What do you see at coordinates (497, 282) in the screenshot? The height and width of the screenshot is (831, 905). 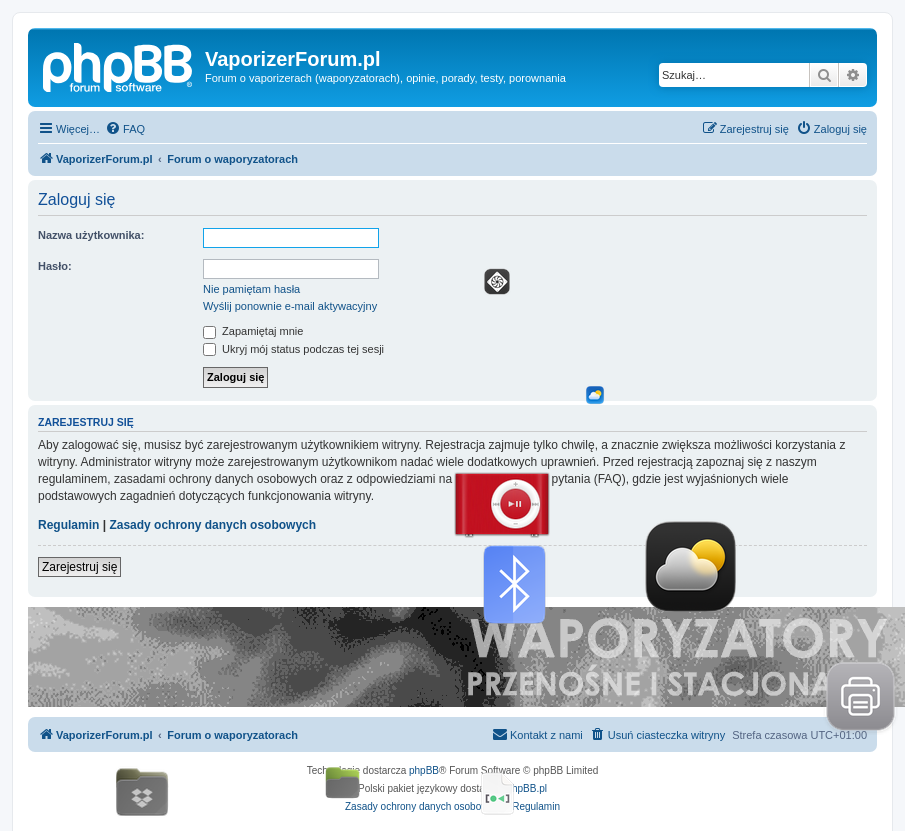 I see `open engineering or developer settings` at bounding box center [497, 282].